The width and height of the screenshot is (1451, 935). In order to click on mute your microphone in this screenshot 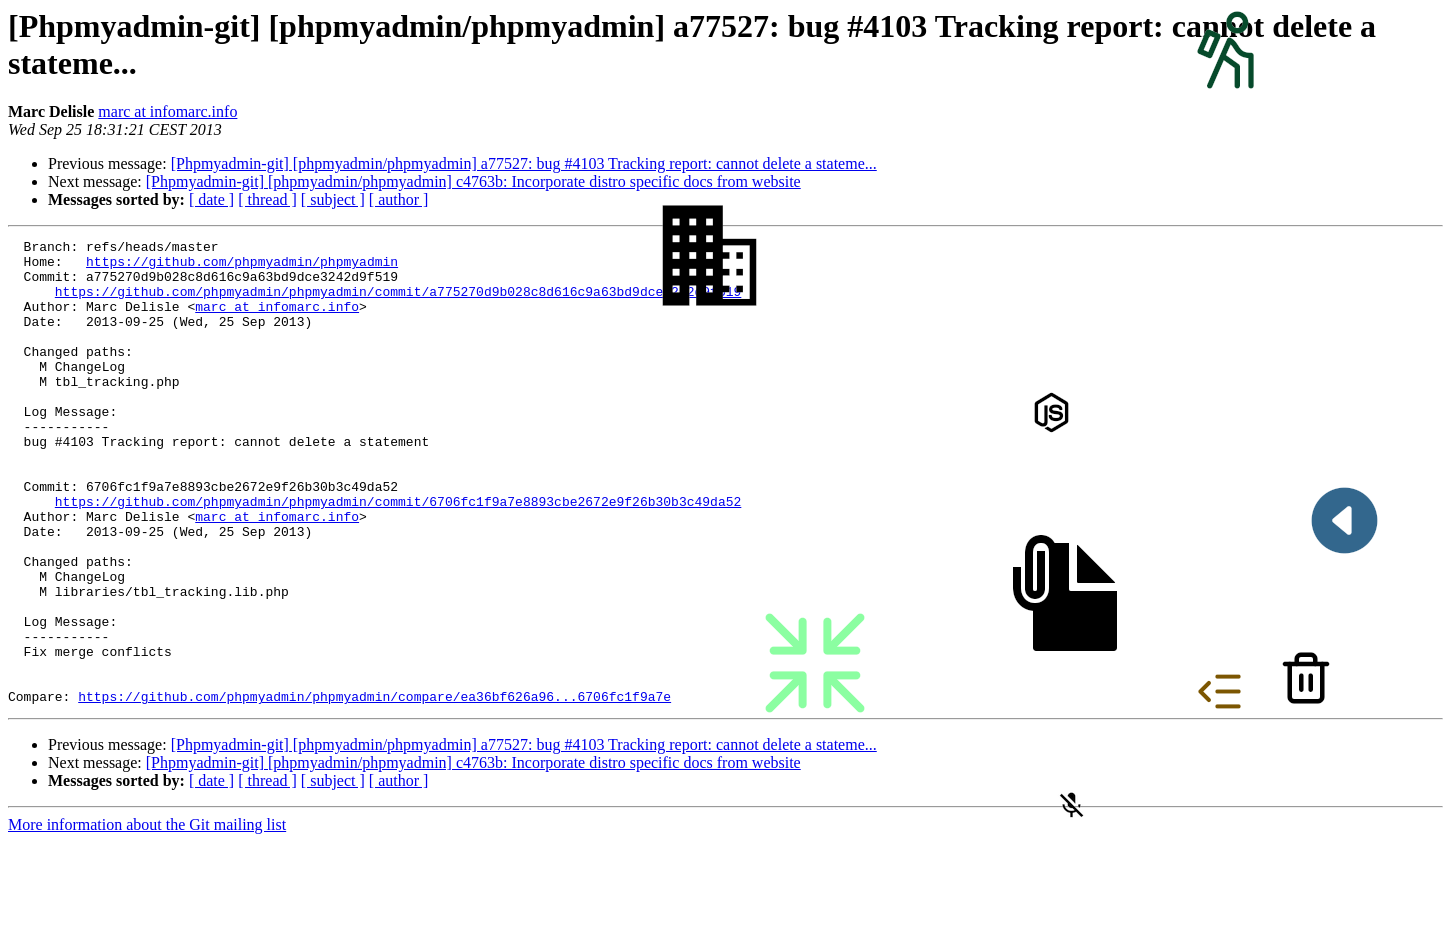, I will do `click(1071, 805)`.